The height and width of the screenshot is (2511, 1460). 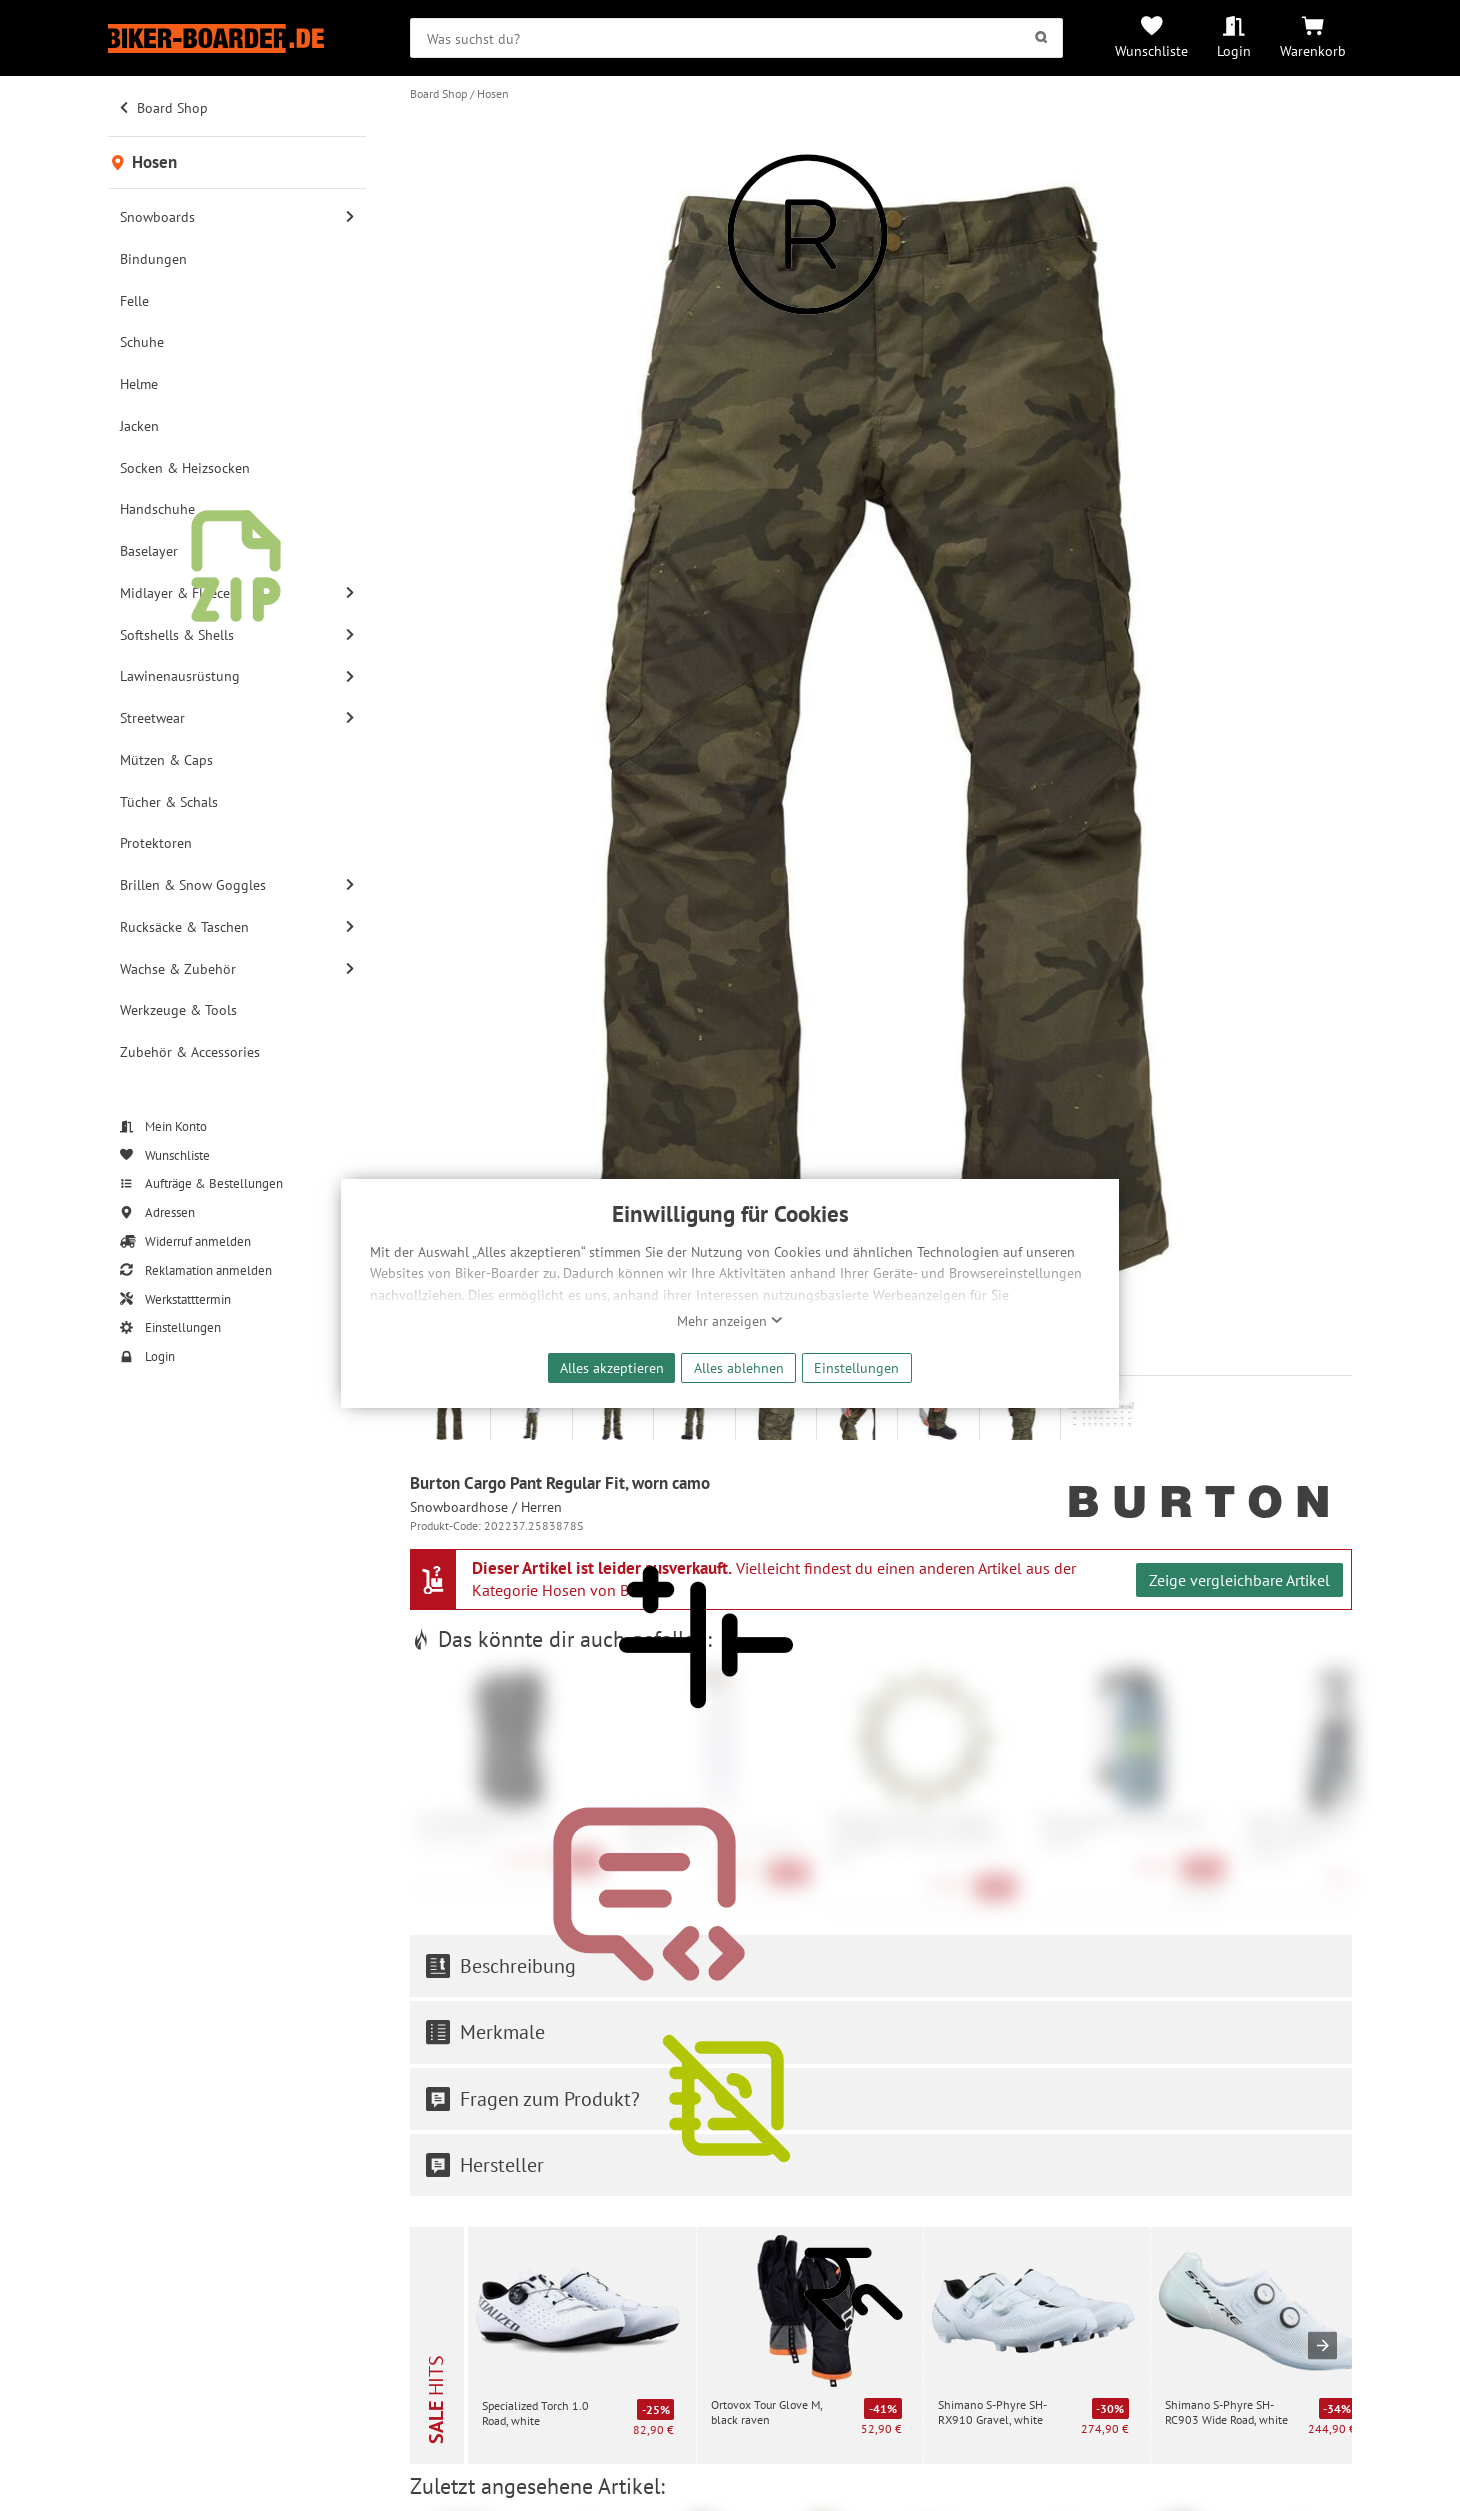 What do you see at coordinates (644, 1889) in the screenshot?
I see `view code snippets in messages` at bounding box center [644, 1889].